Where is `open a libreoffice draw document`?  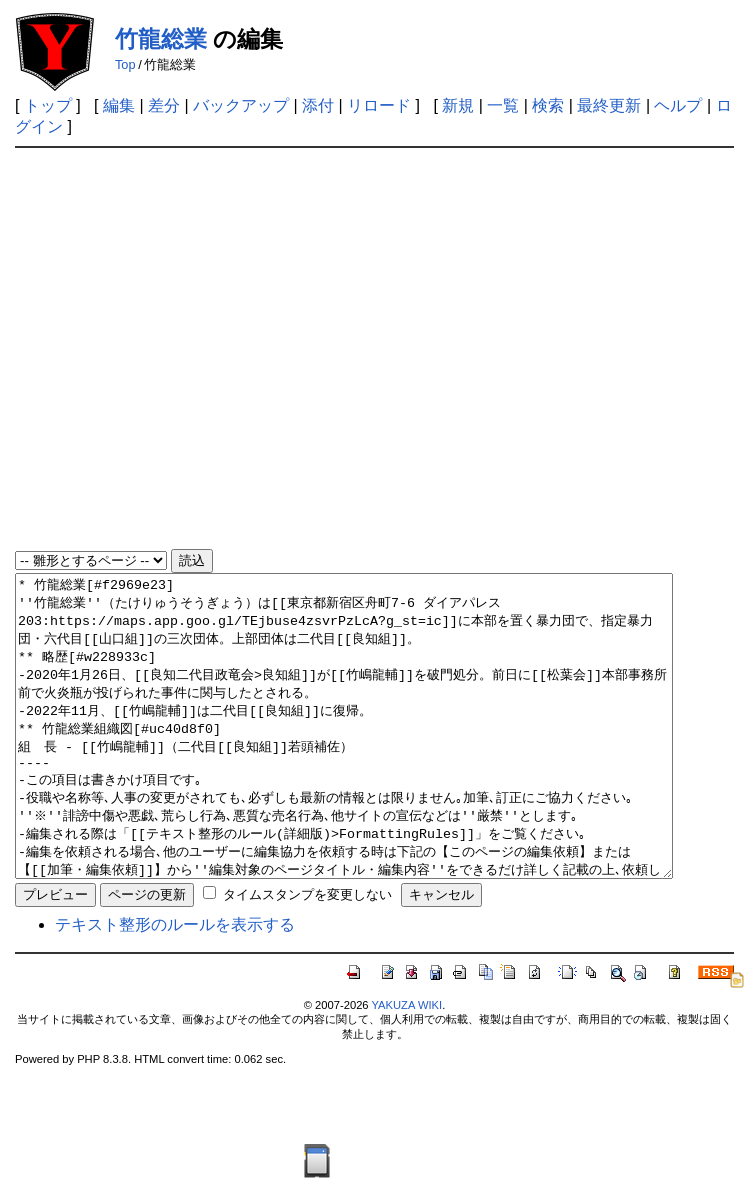 open a libreoffice draw document is located at coordinates (737, 980).